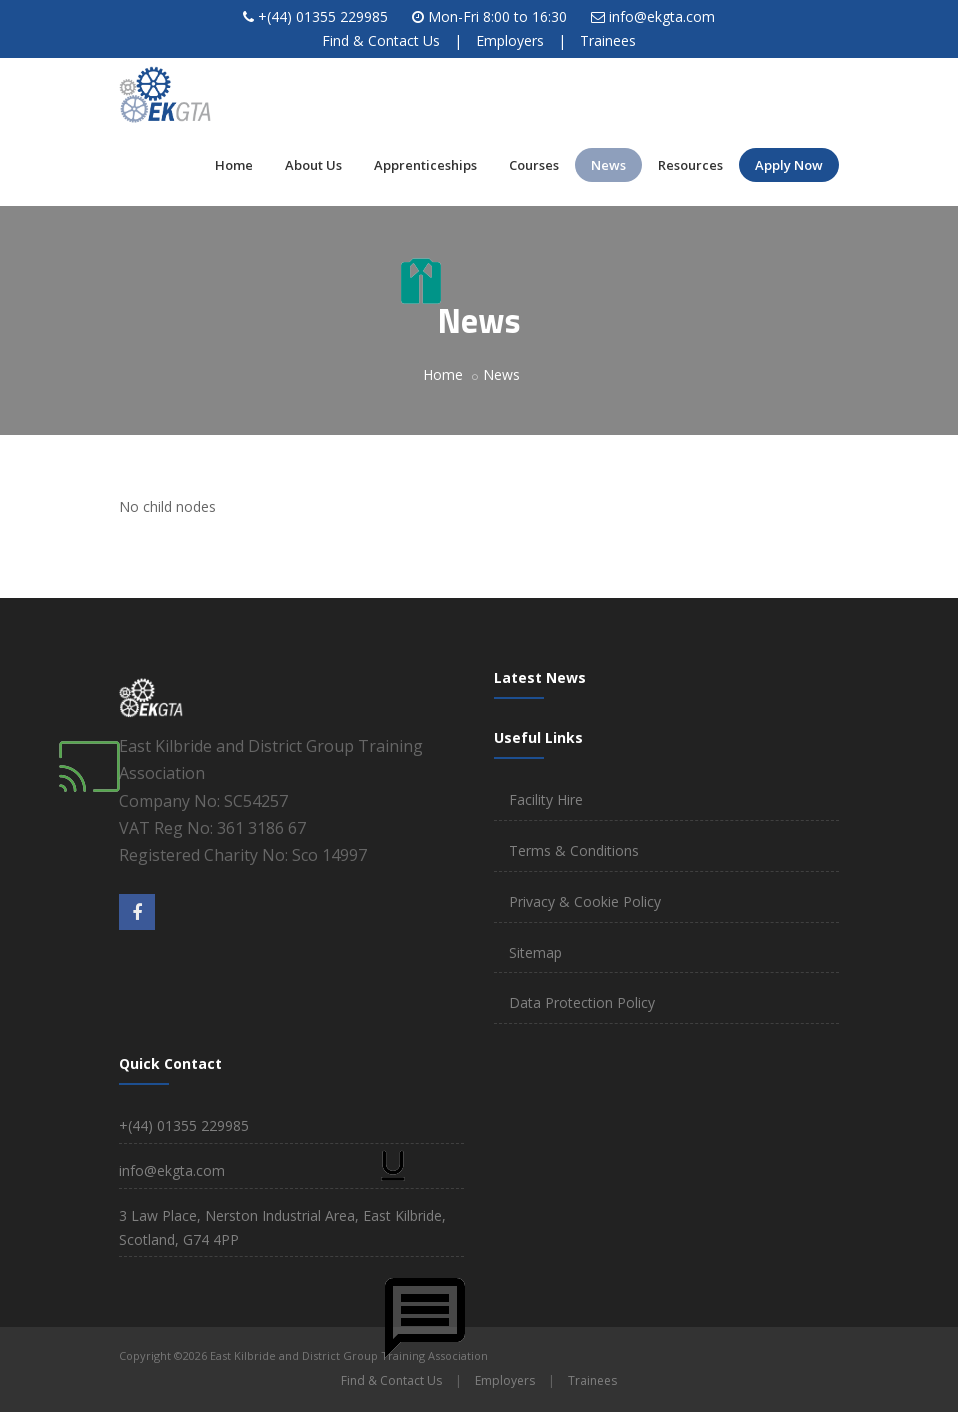 The height and width of the screenshot is (1412, 958). I want to click on view clothing or apparel items, so click(421, 282).